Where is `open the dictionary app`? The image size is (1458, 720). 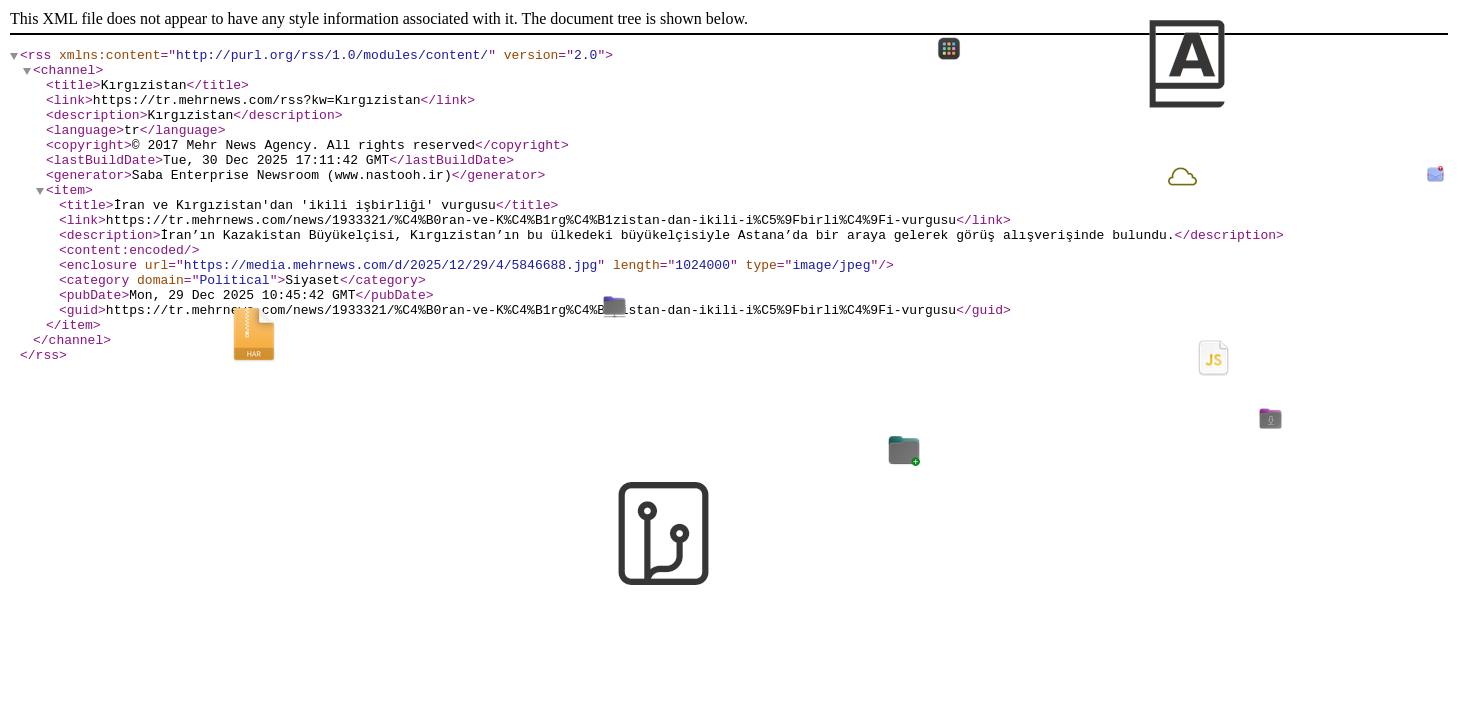
open the dictionary app is located at coordinates (1187, 64).